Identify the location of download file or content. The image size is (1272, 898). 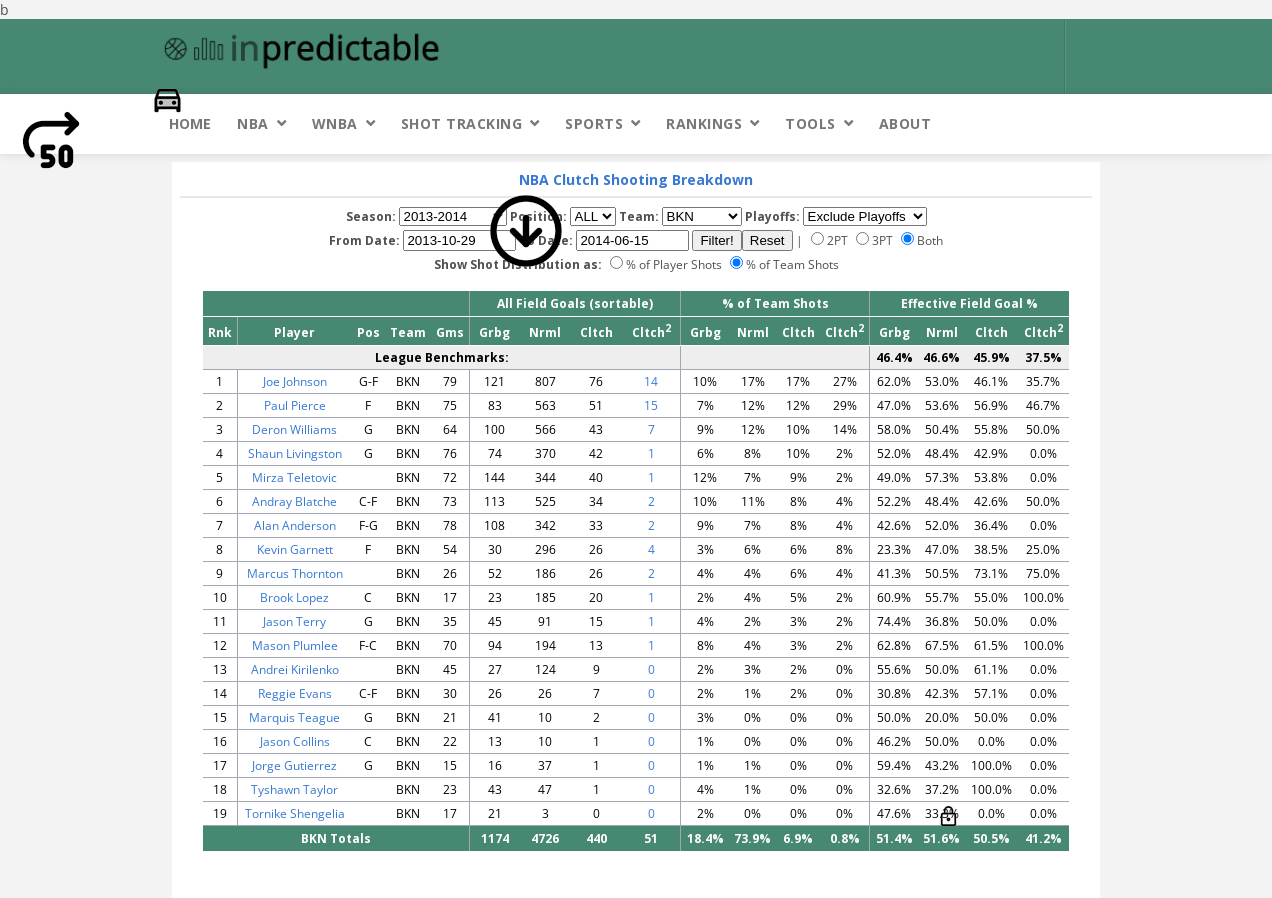
(526, 231).